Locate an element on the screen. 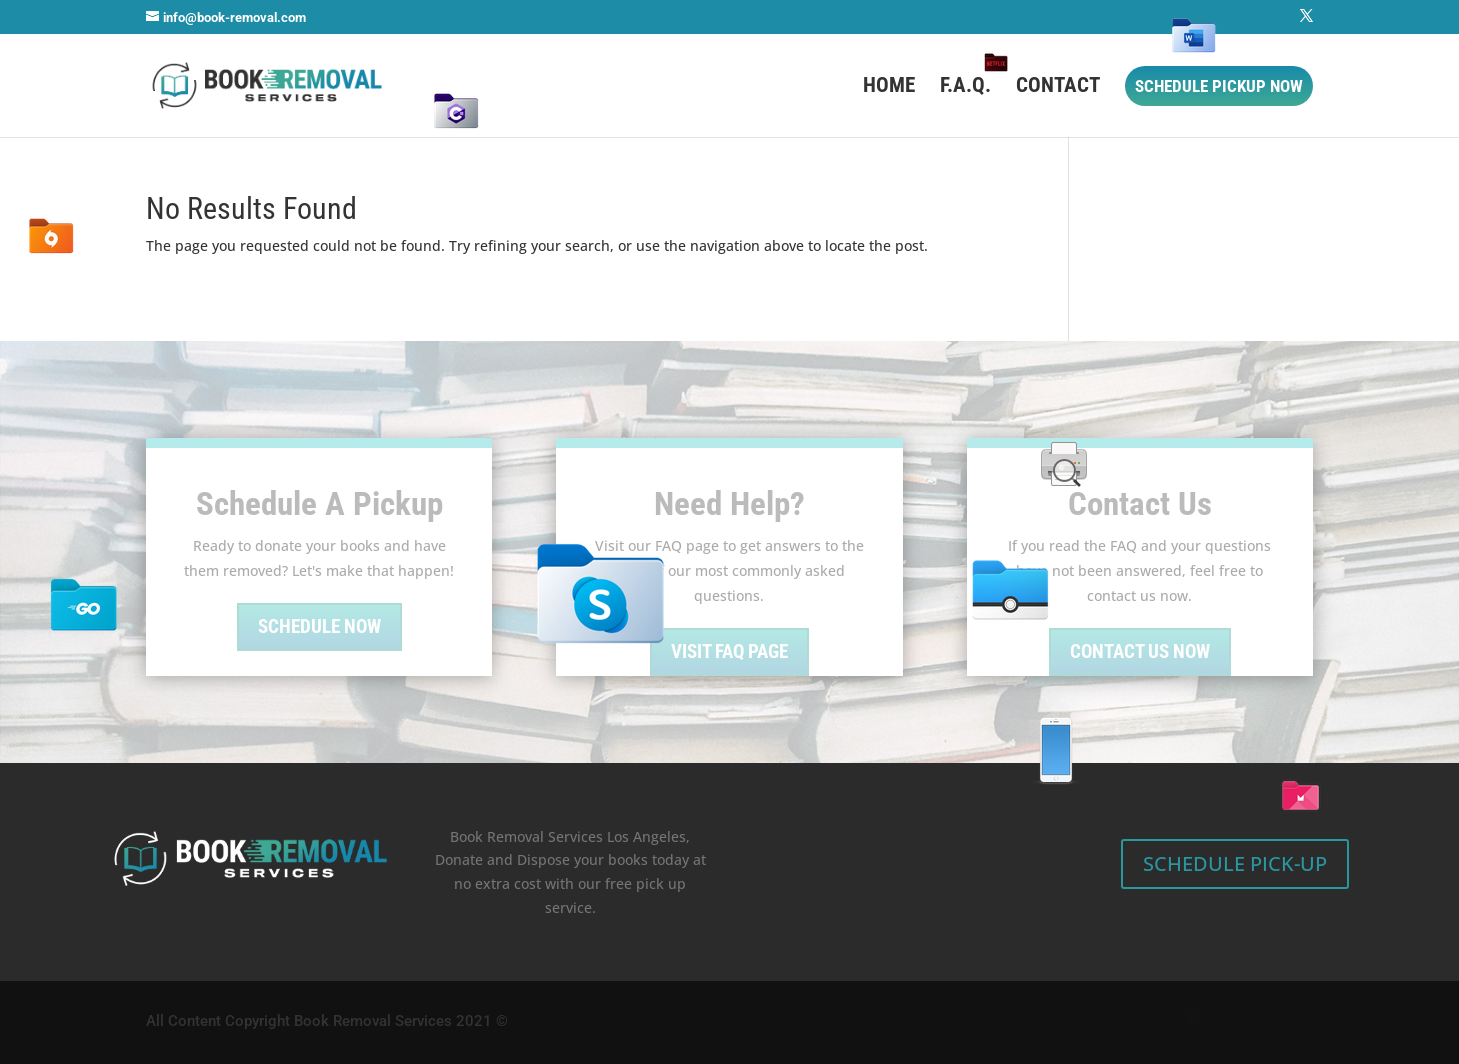 The image size is (1459, 1064). connect to or manage your iPhone device is located at coordinates (1056, 751).